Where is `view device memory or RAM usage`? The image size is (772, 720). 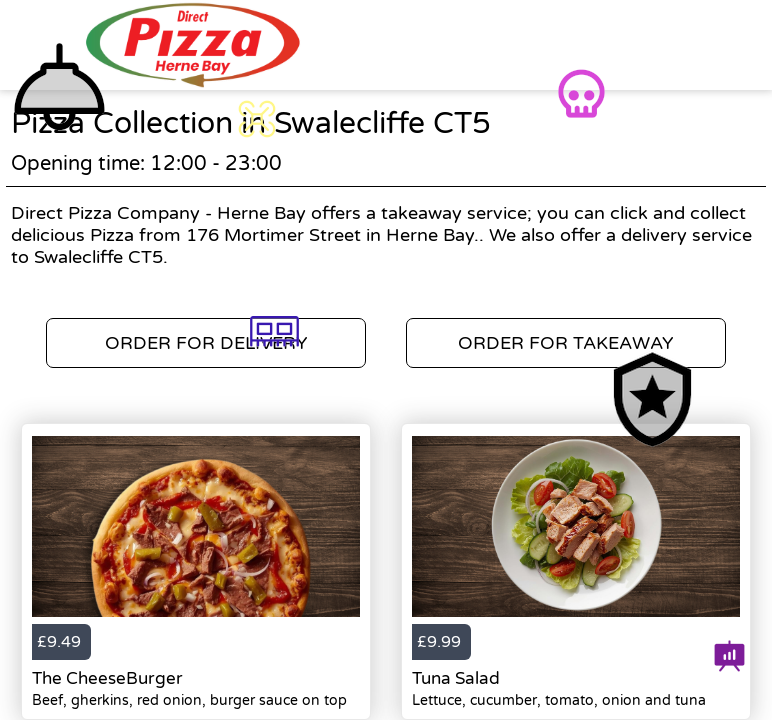 view device memory or RAM usage is located at coordinates (274, 330).